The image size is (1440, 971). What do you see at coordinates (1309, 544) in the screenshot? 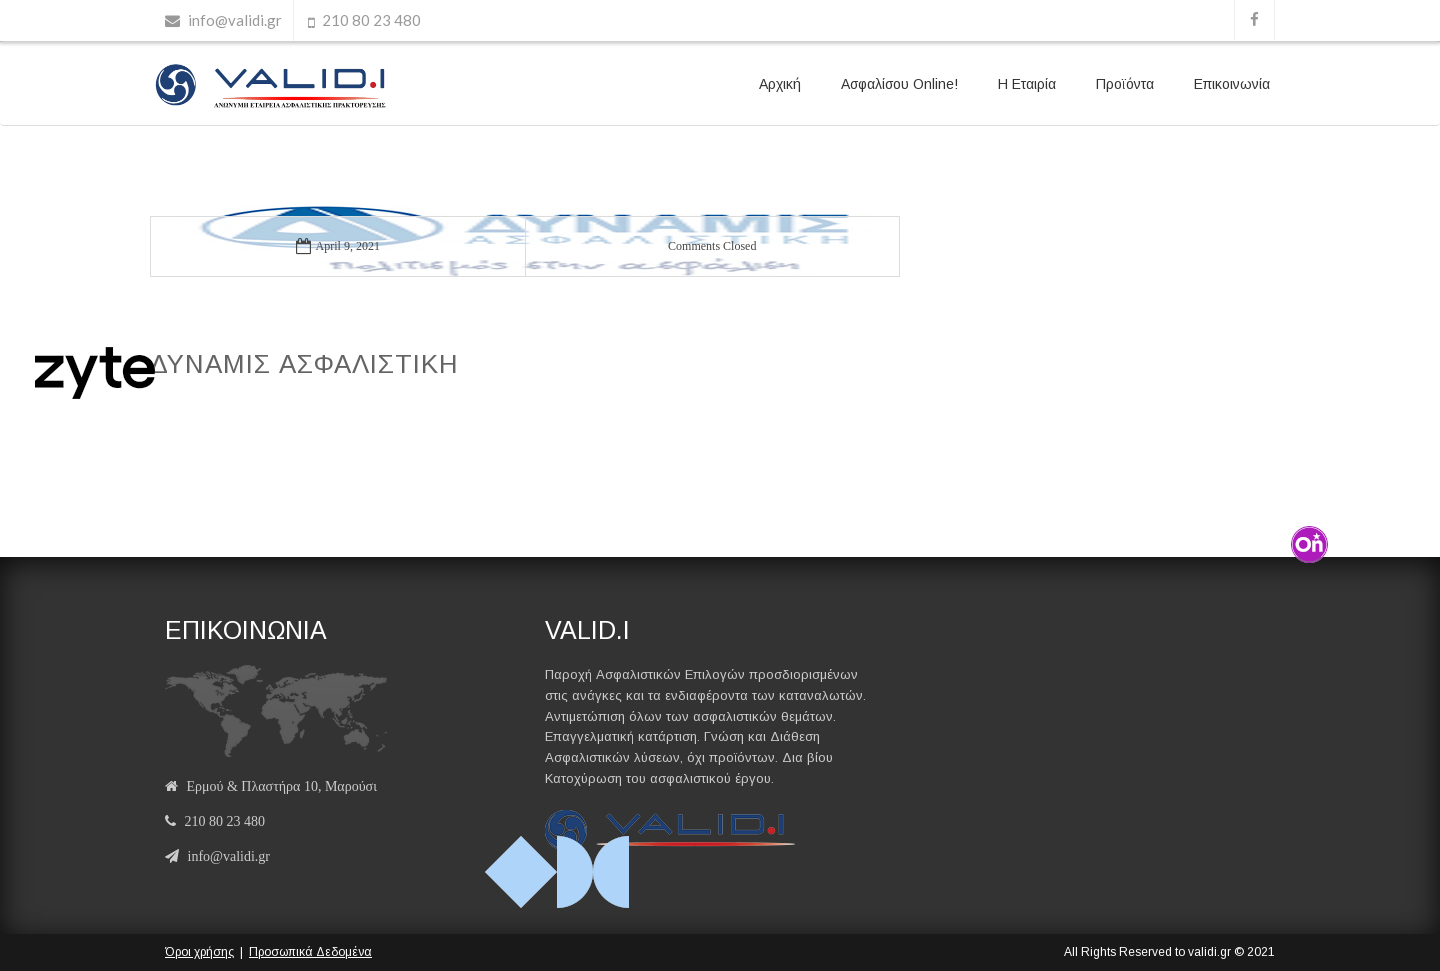
I see `access OnStar connected vehicle services` at bounding box center [1309, 544].